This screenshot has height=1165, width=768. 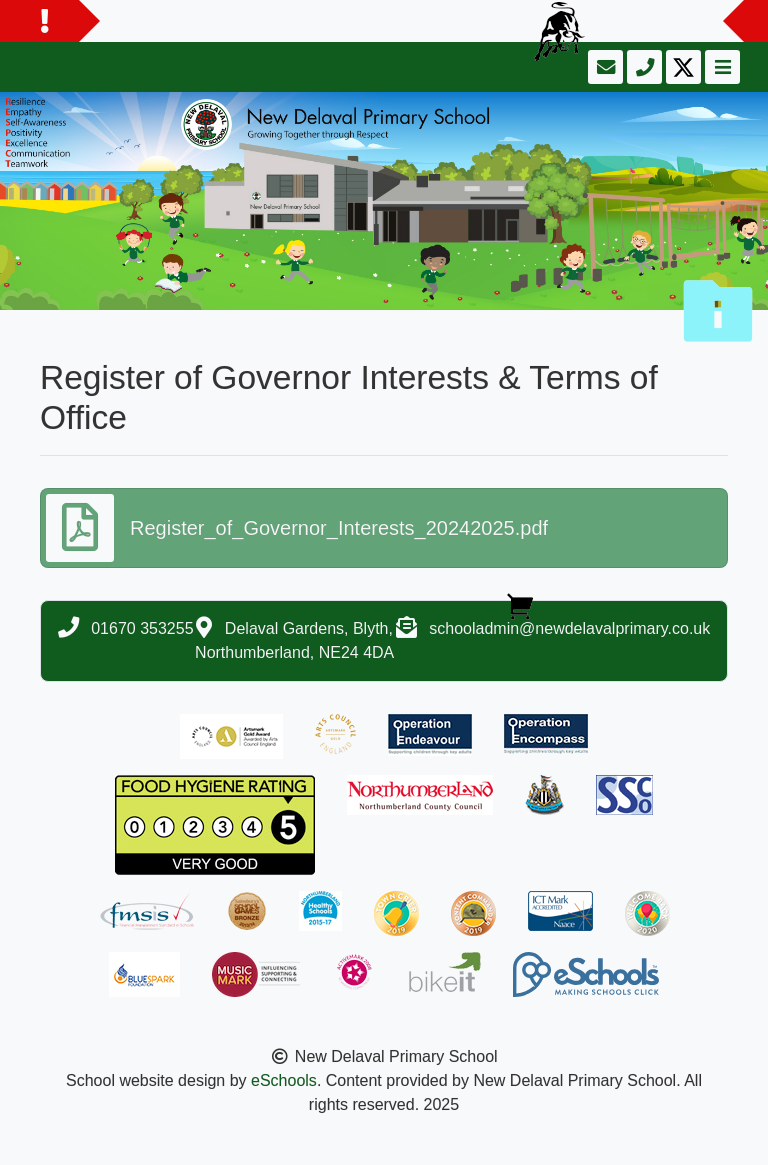 I want to click on view folder details or properties, so click(x=718, y=311).